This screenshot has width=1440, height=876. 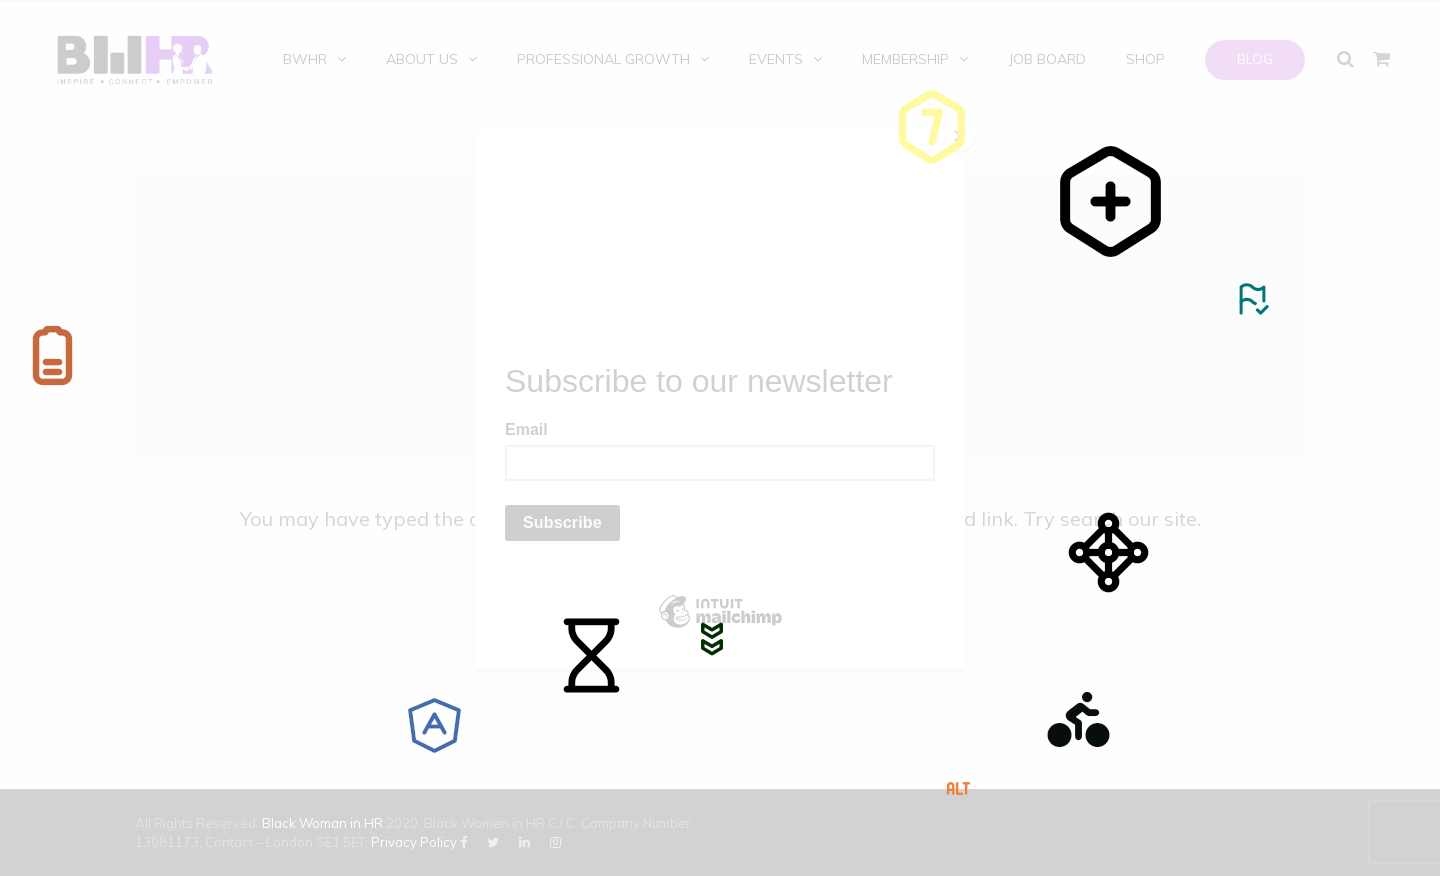 What do you see at coordinates (52, 355) in the screenshot?
I see `indicates medium battery level` at bounding box center [52, 355].